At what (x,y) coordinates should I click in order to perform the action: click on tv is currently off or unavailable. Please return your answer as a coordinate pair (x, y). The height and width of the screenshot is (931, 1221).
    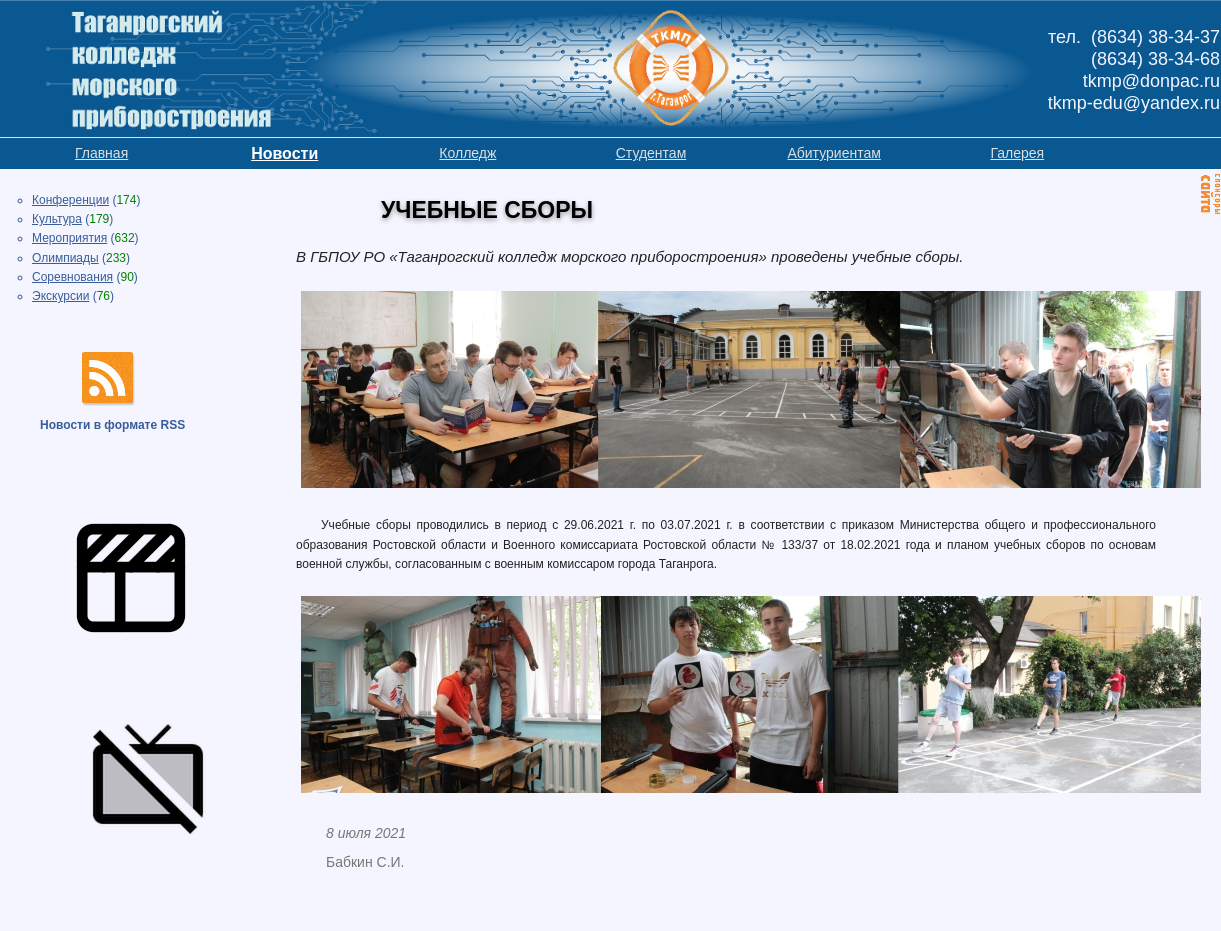
    Looking at the image, I should click on (148, 779).